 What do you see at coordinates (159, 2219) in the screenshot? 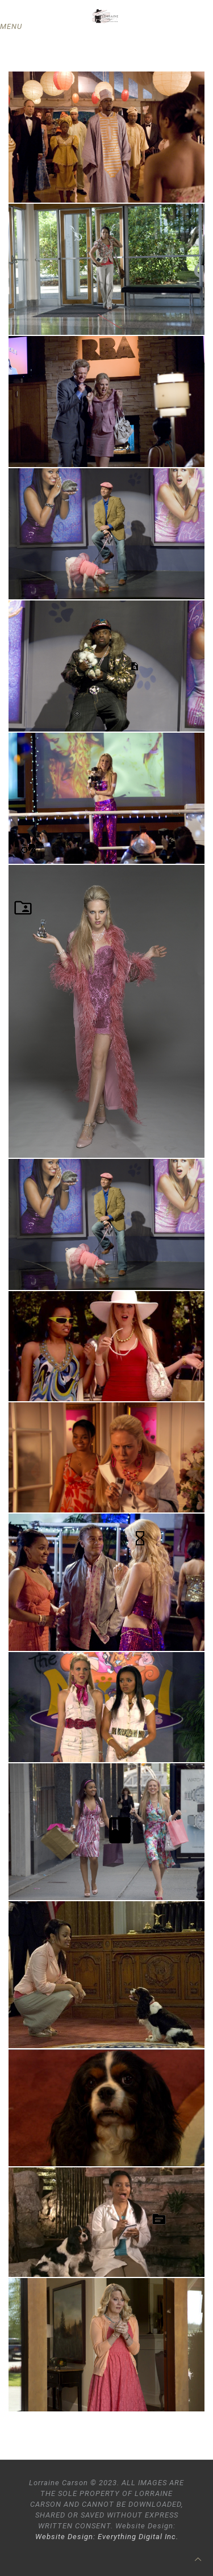
I see `open topic or file folder` at bounding box center [159, 2219].